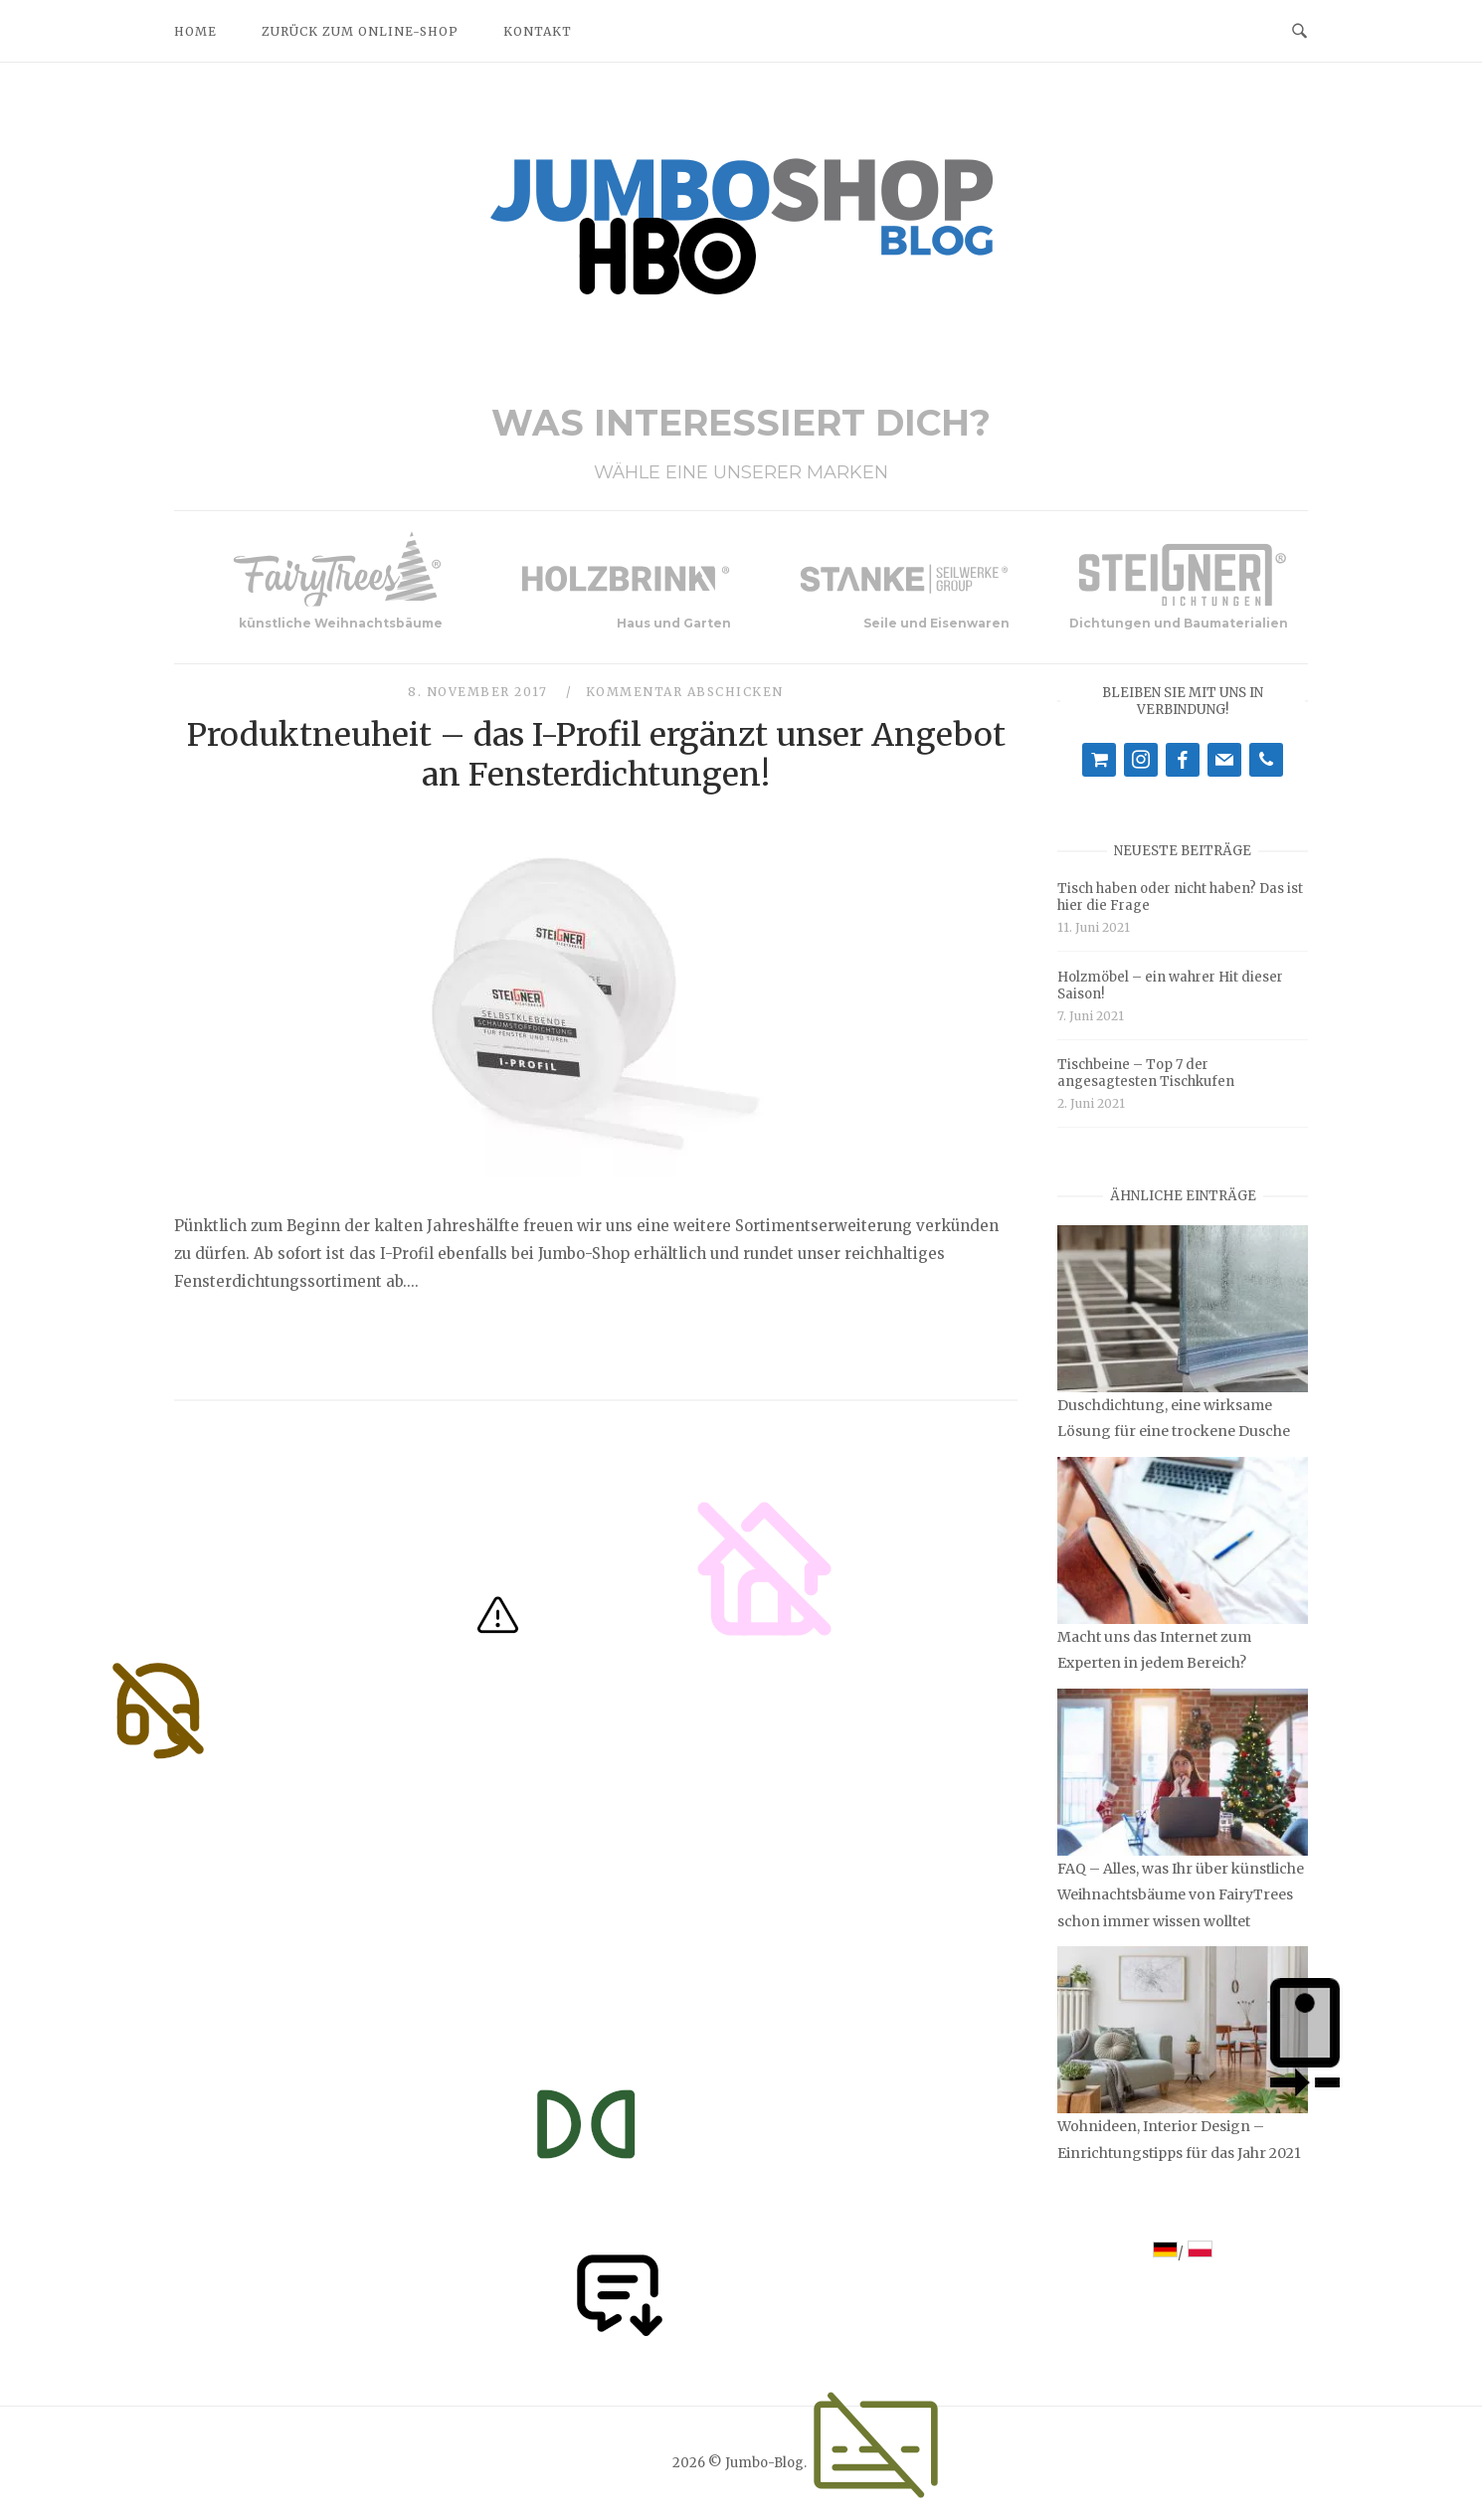 This screenshot has height=2520, width=1482. Describe the element at coordinates (875, 2444) in the screenshot. I see `disable subtitles or closed captions` at that location.